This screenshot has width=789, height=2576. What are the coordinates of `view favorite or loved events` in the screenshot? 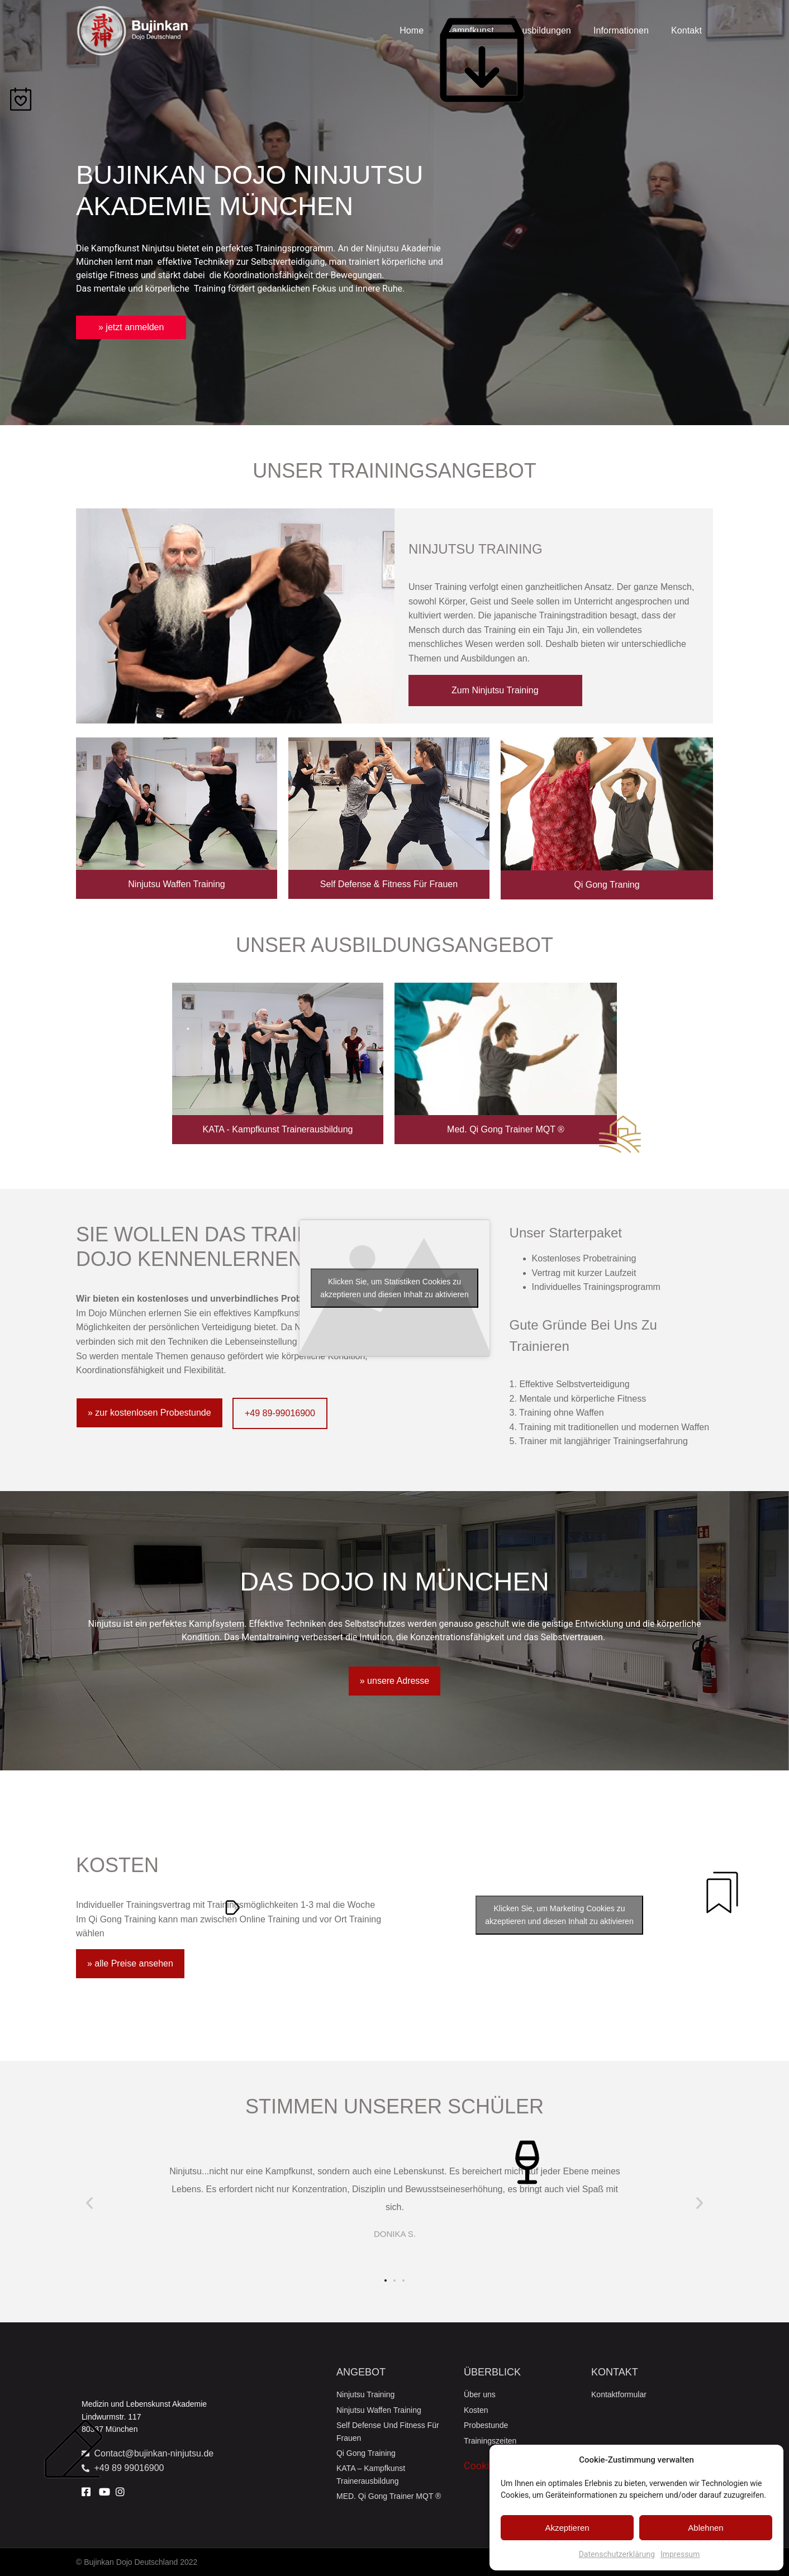 It's located at (21, 100).